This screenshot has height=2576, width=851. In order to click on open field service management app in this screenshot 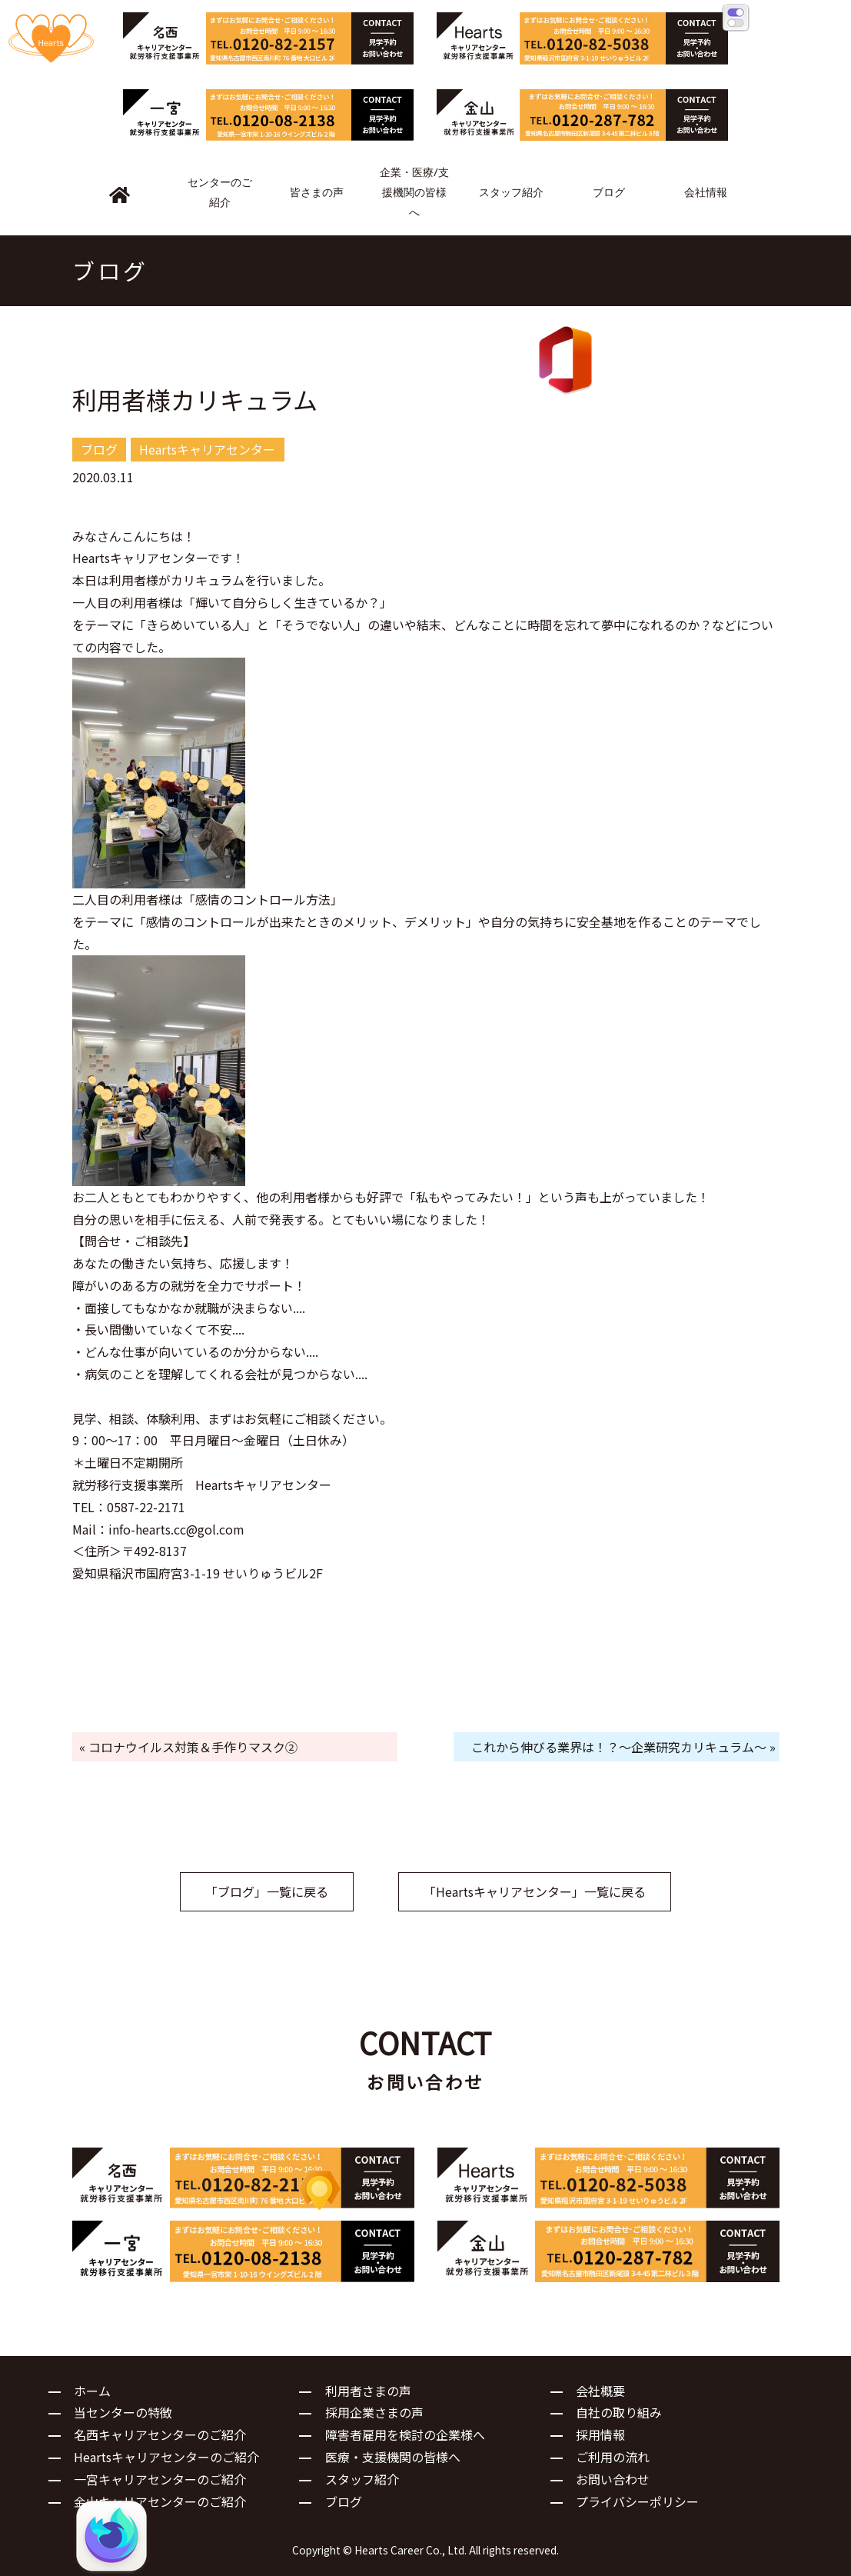, I will do `click(319, 2188)`.